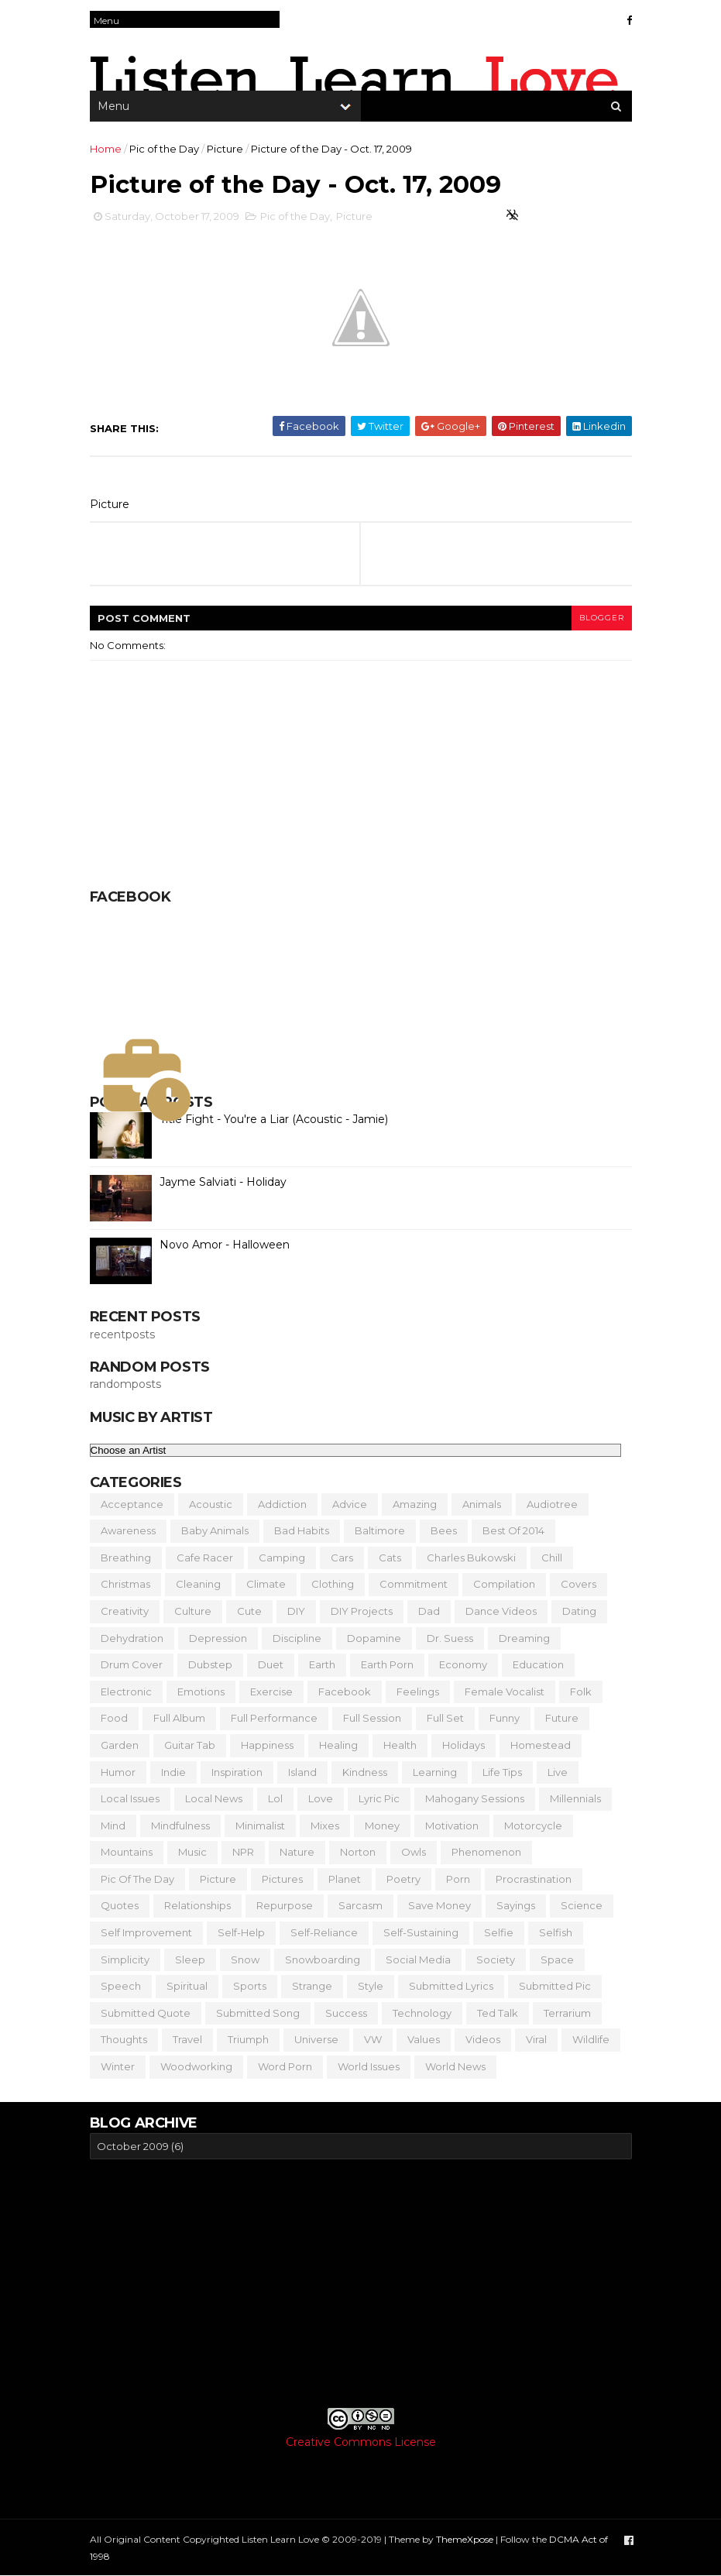 The height and width of the screenshot is (2576, 721). What do you see at coordinates (142, 1077) in the screenshot?
I see `view business hours or schedule` at bounding box center [142, 1077].